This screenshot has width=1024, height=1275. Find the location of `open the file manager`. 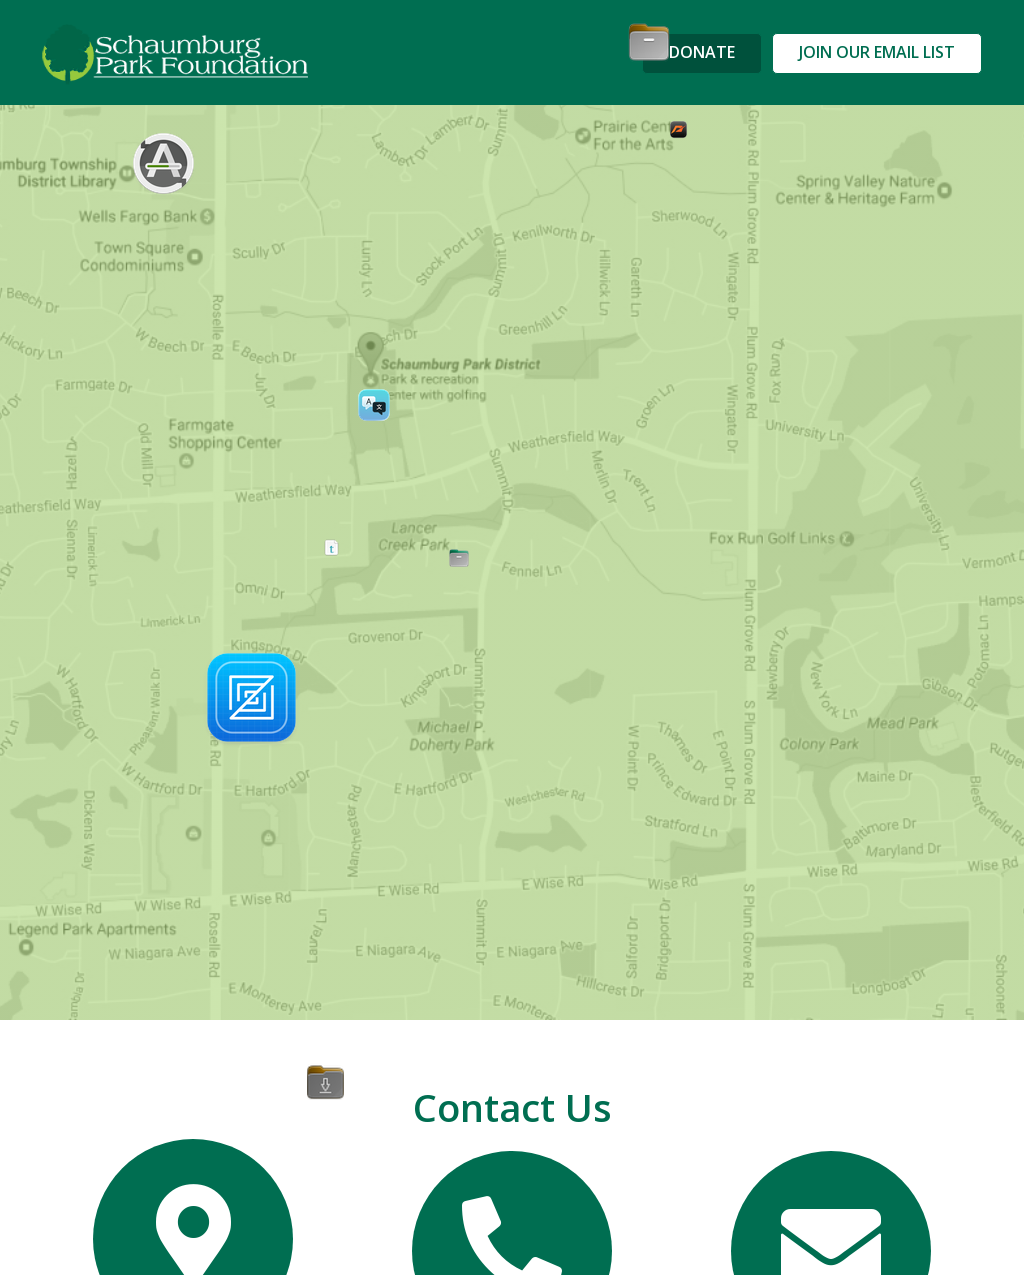

open the file manager is located at coordinates (649, 42).